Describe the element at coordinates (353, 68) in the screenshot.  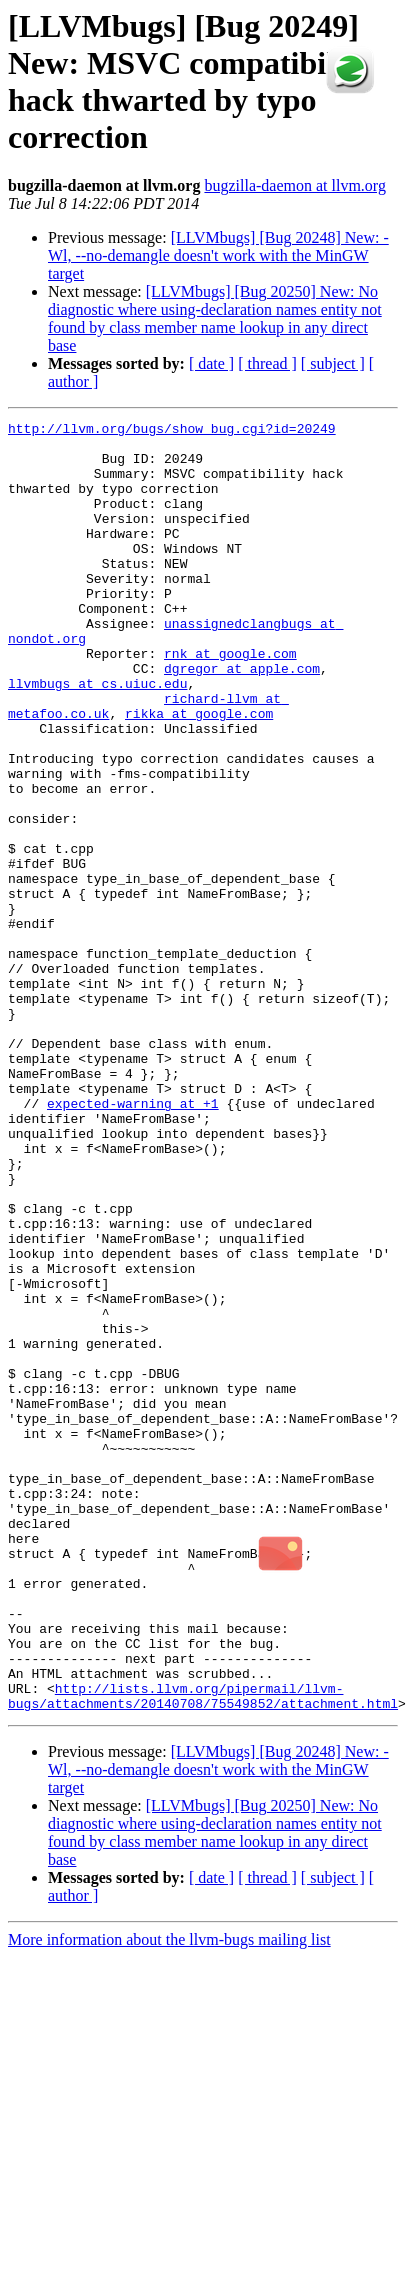
I see `open zapzap messaging app` at that location.